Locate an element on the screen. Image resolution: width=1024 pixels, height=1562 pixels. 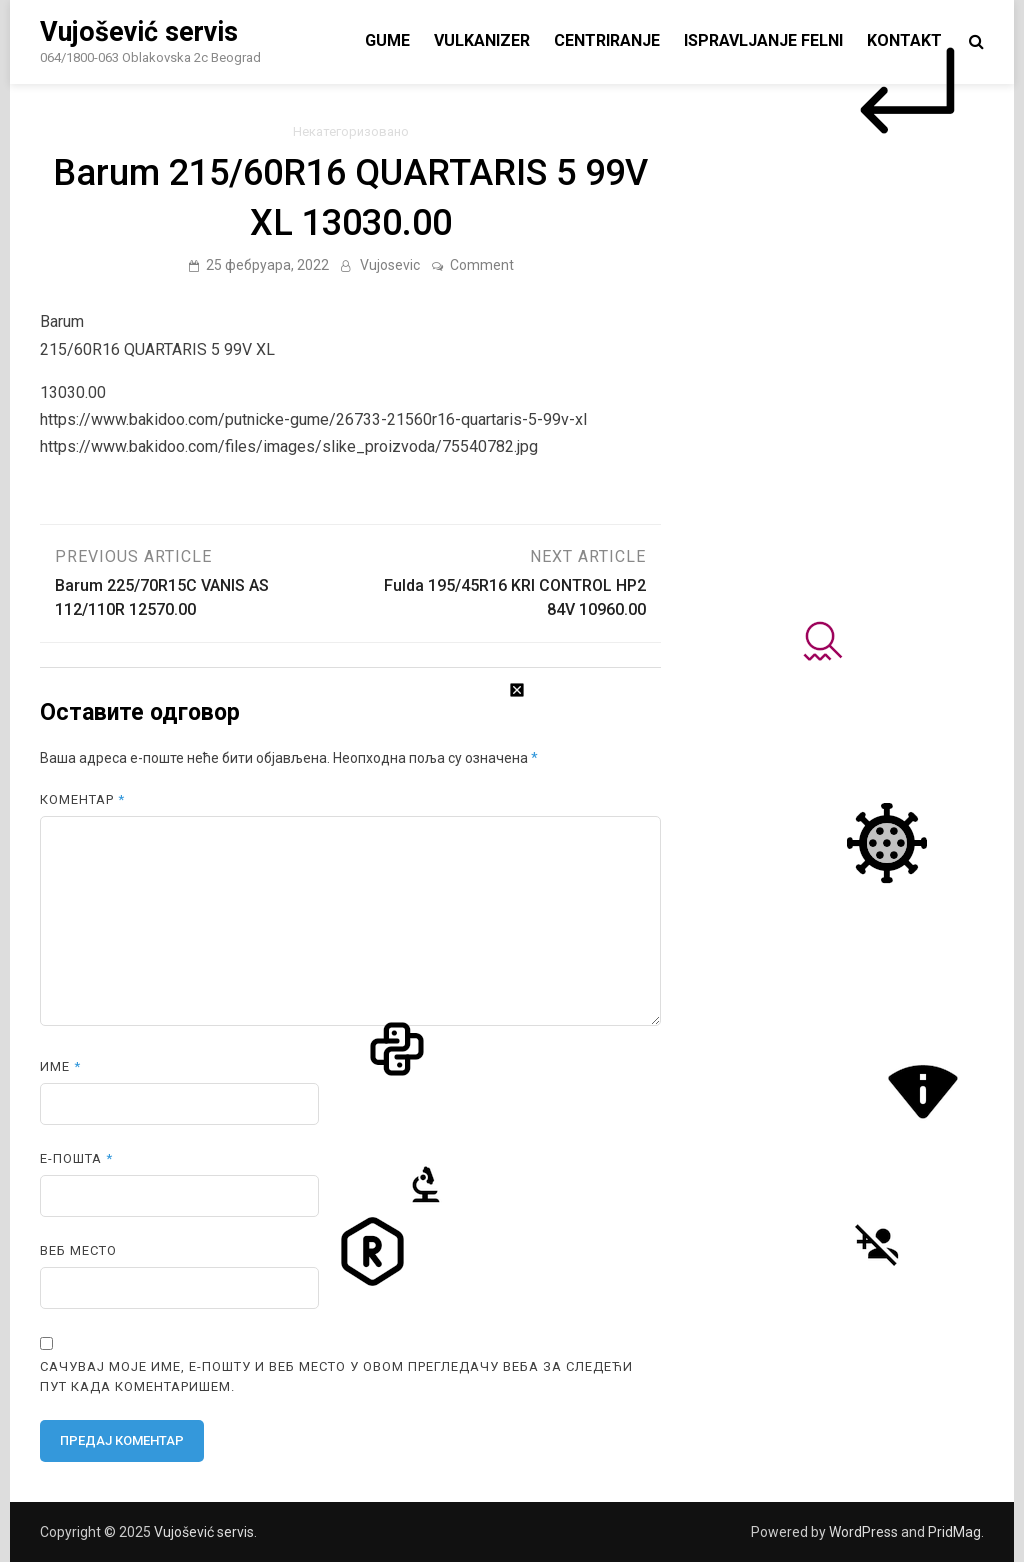
indicates adding contacts is disabled is located at coordinates (877, 1243).